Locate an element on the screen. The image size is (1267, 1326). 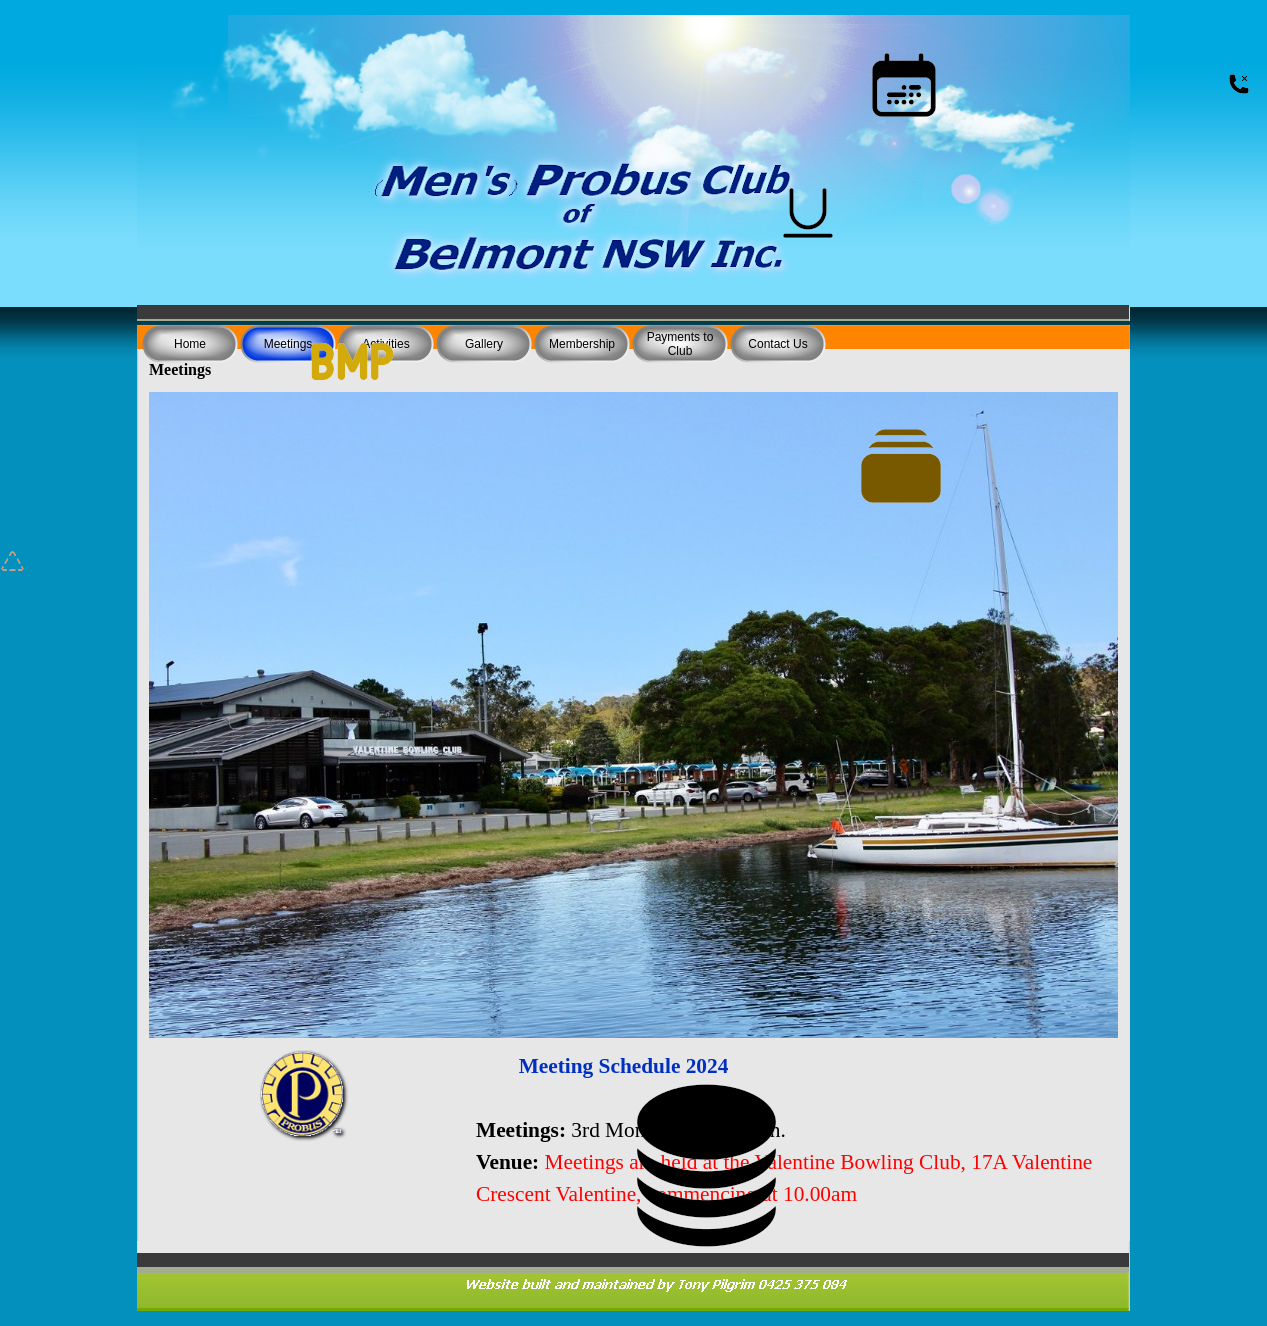
view stacked items or layers is located at coordinates (901, 466).